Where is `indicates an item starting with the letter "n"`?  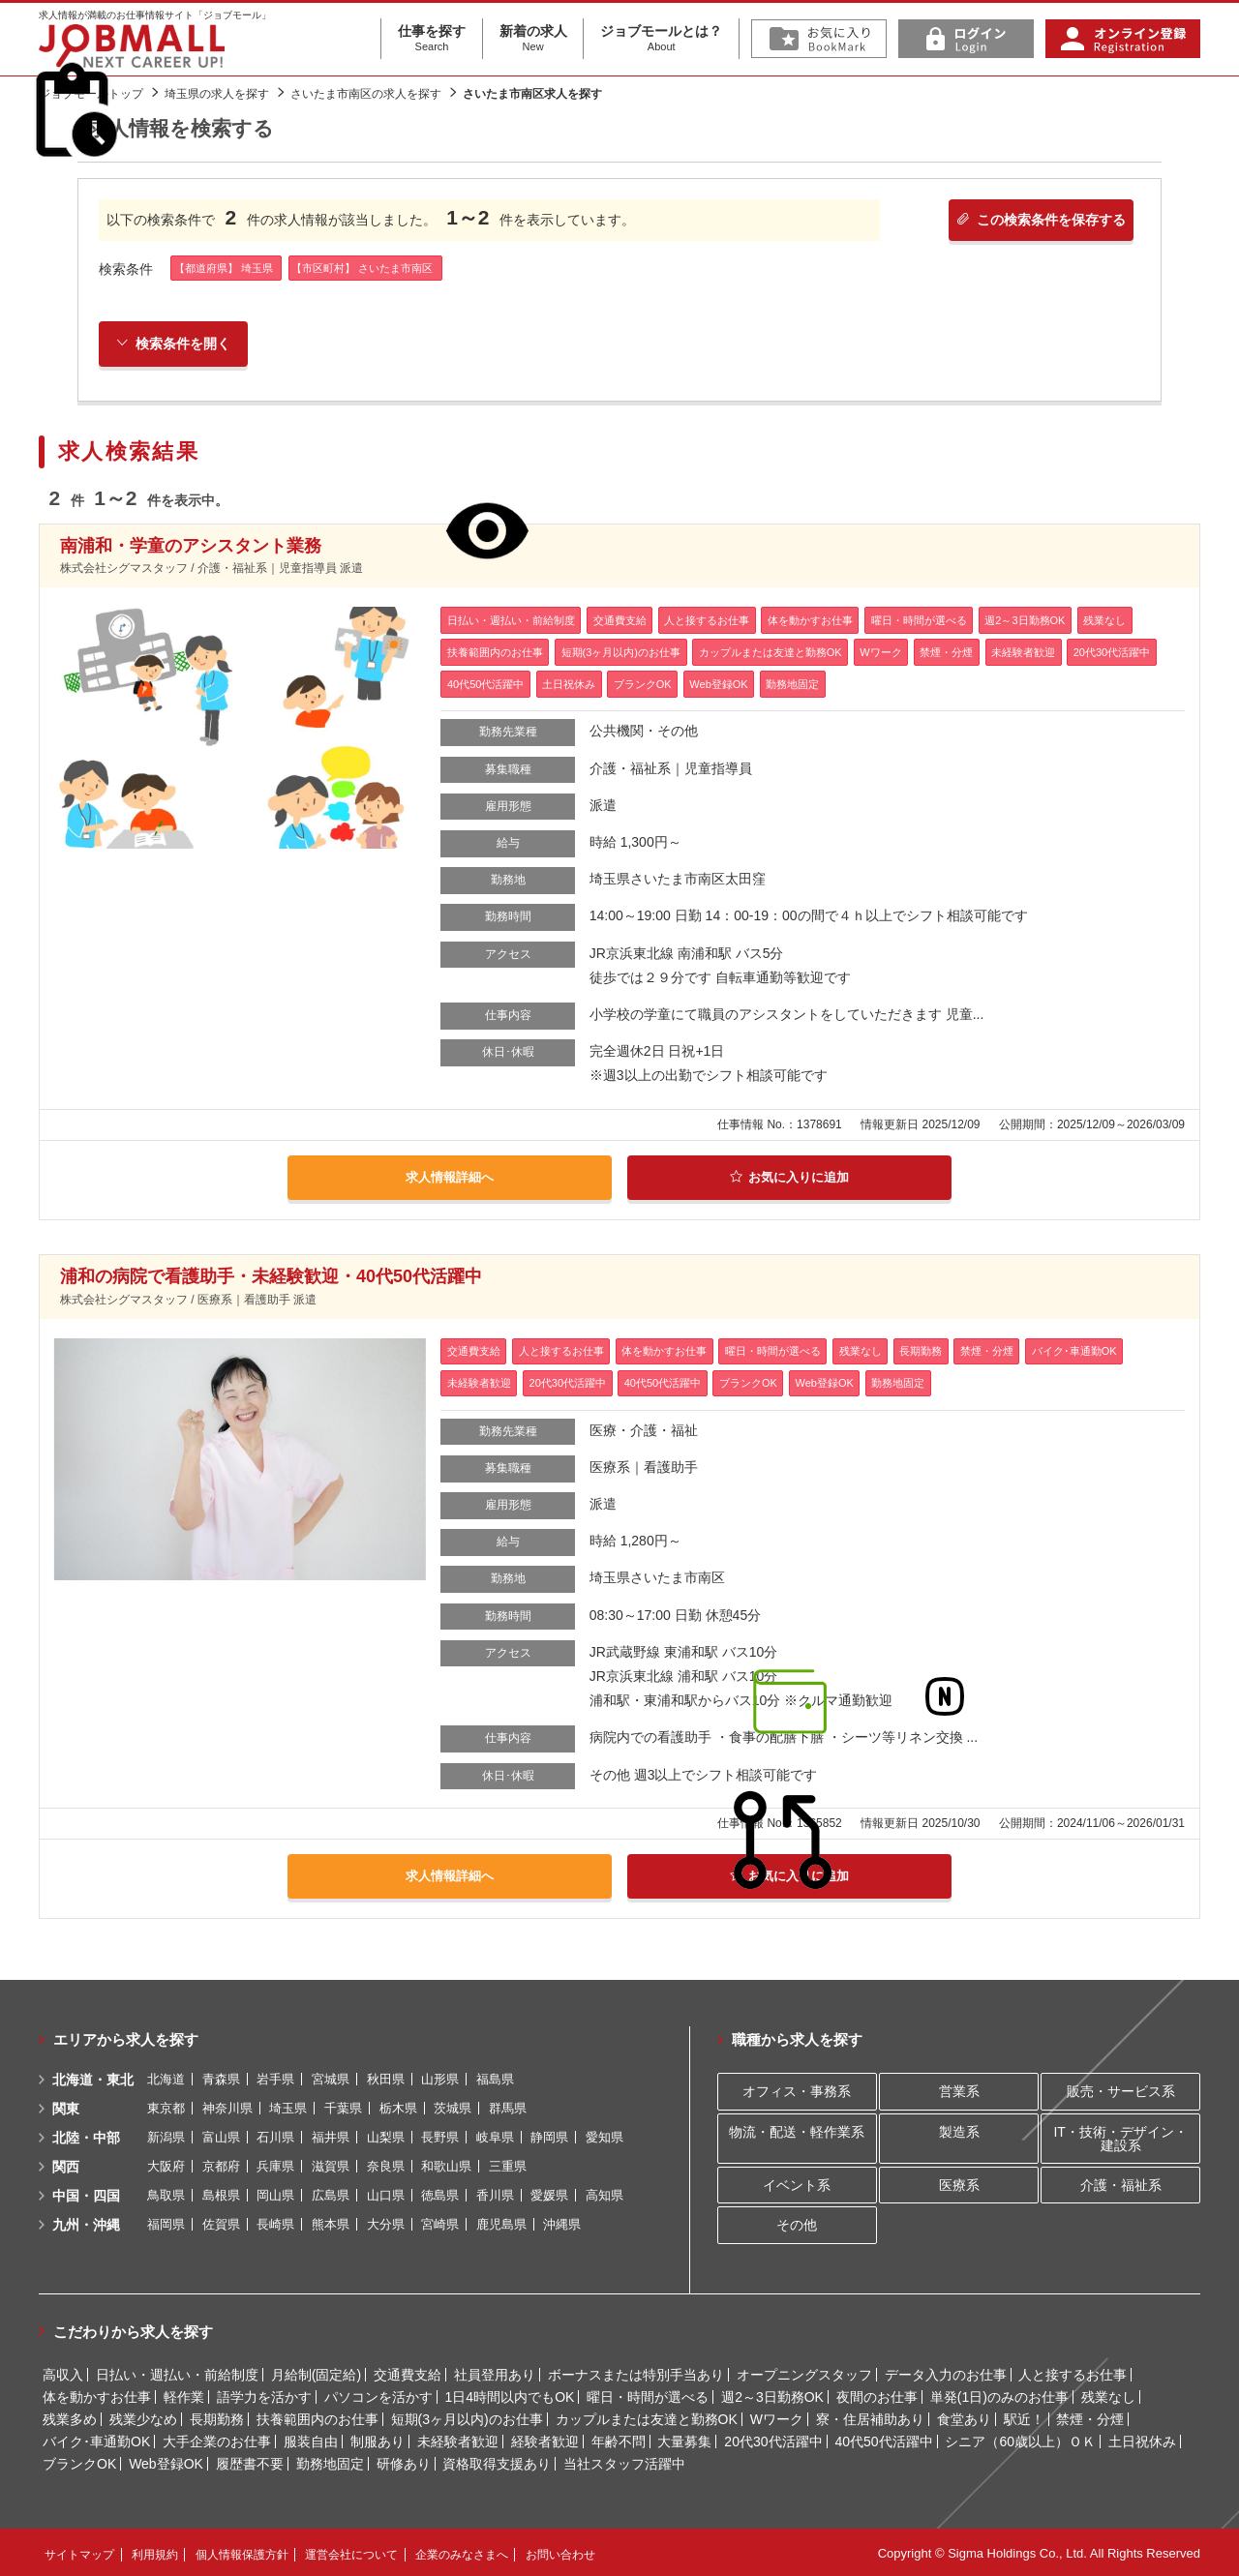
indicates an item starting with the letter "n" is located at coordinates (945, 1696).